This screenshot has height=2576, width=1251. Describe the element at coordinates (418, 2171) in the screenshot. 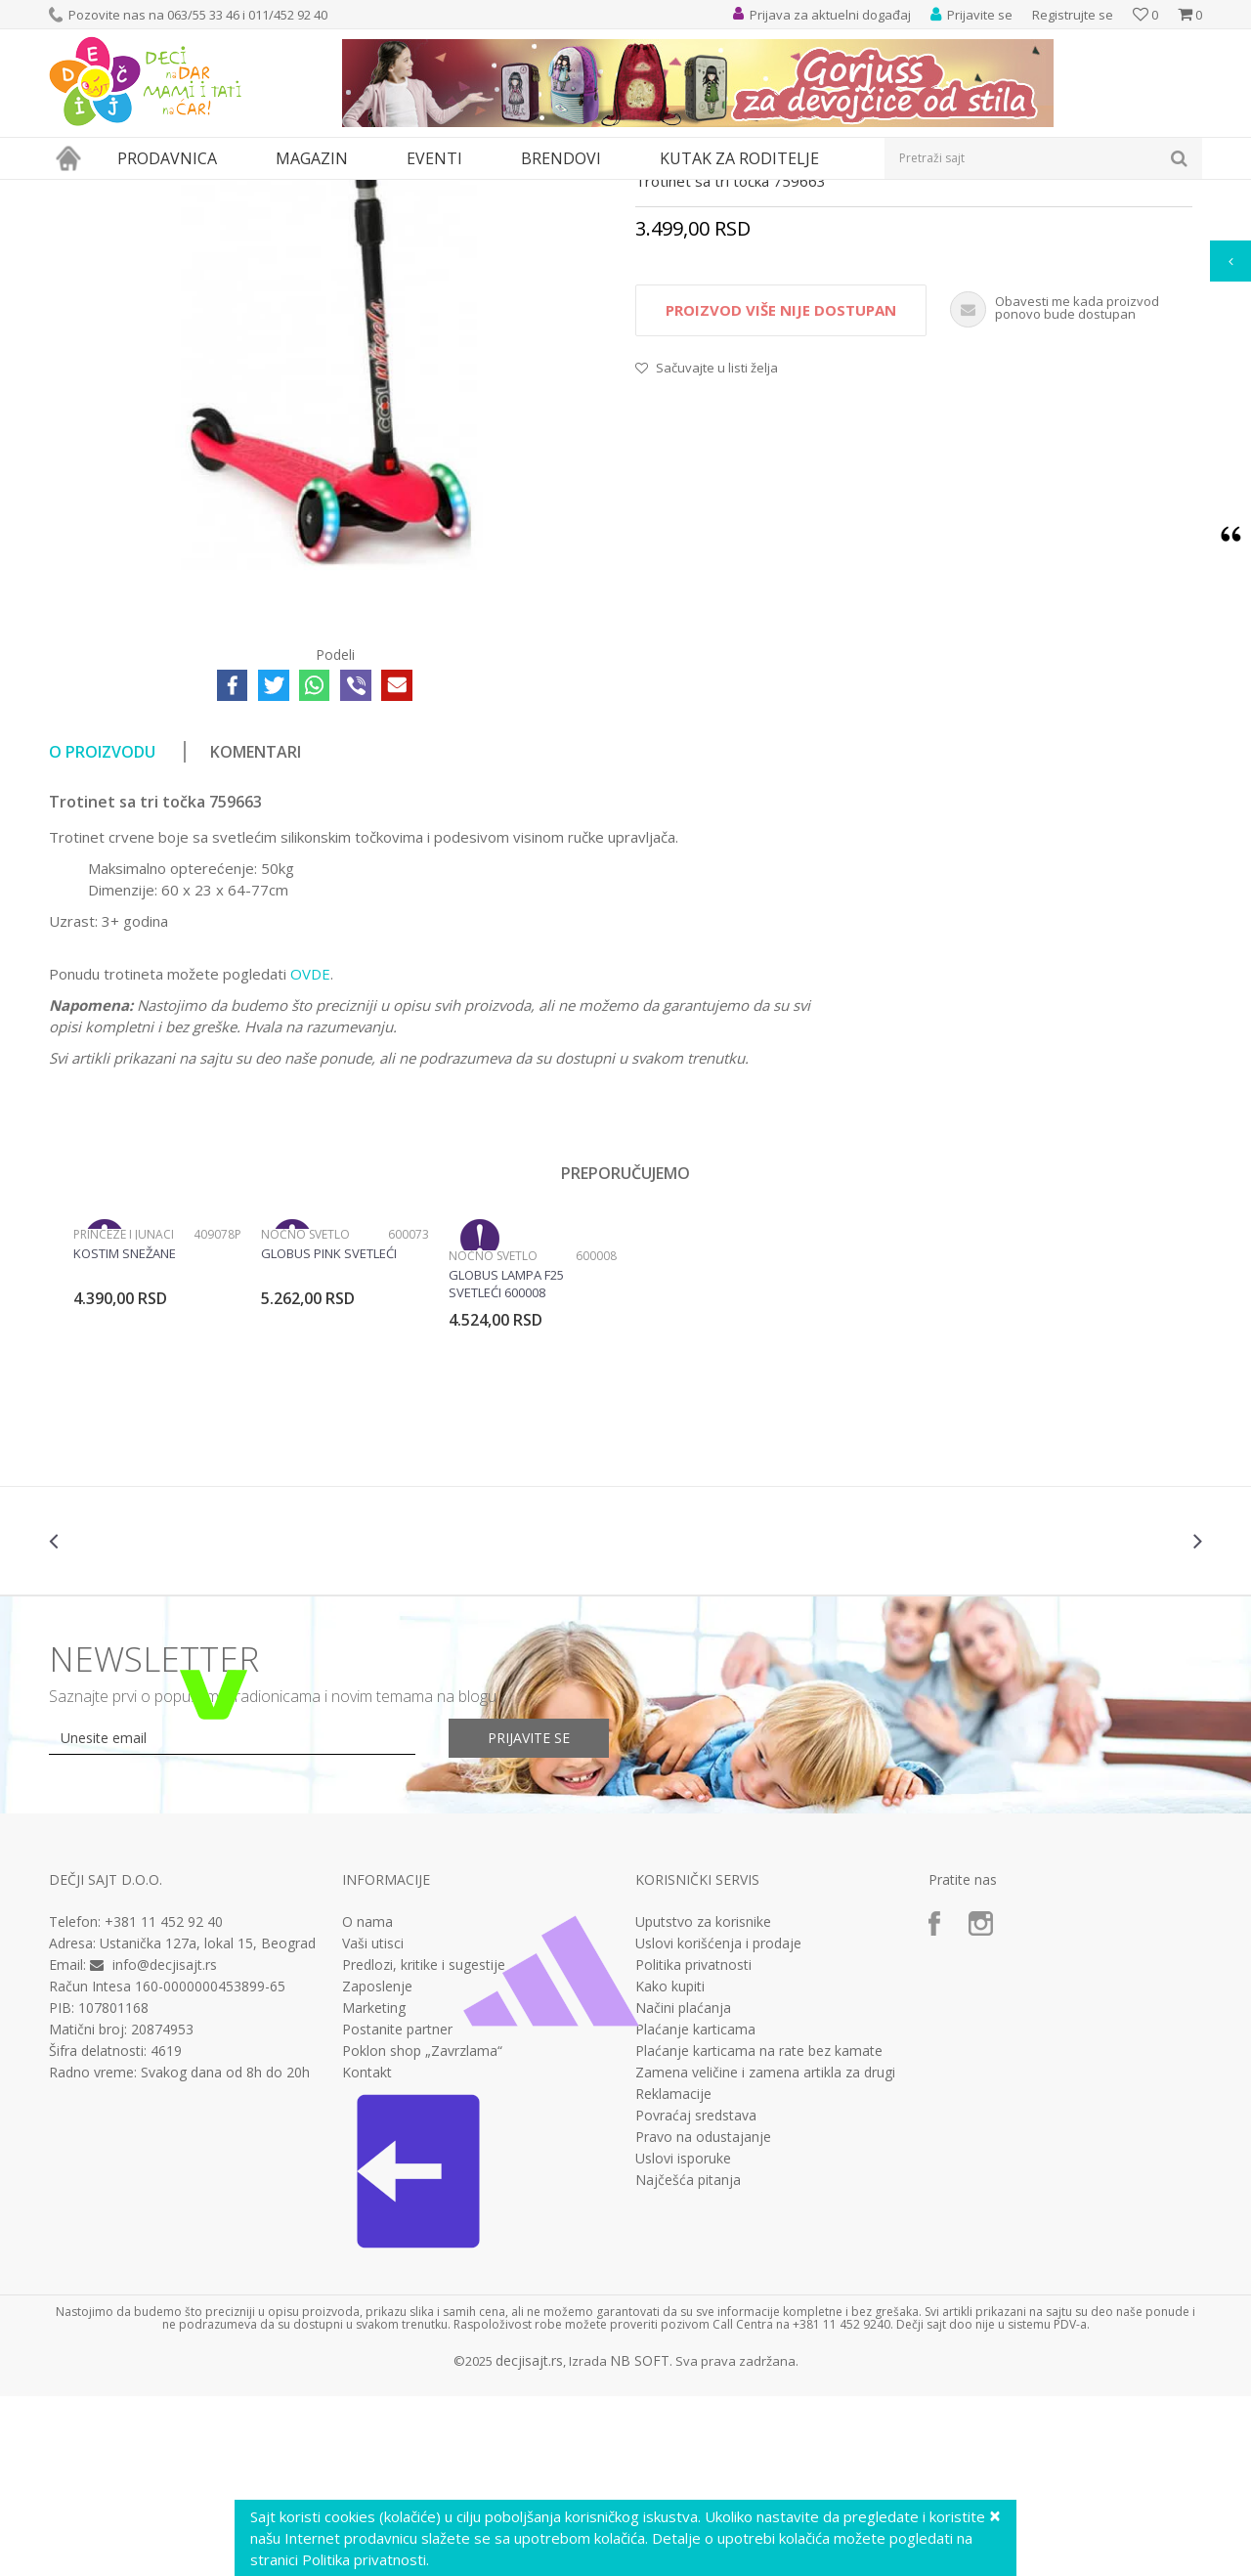

I see `log out of your account` at that location.